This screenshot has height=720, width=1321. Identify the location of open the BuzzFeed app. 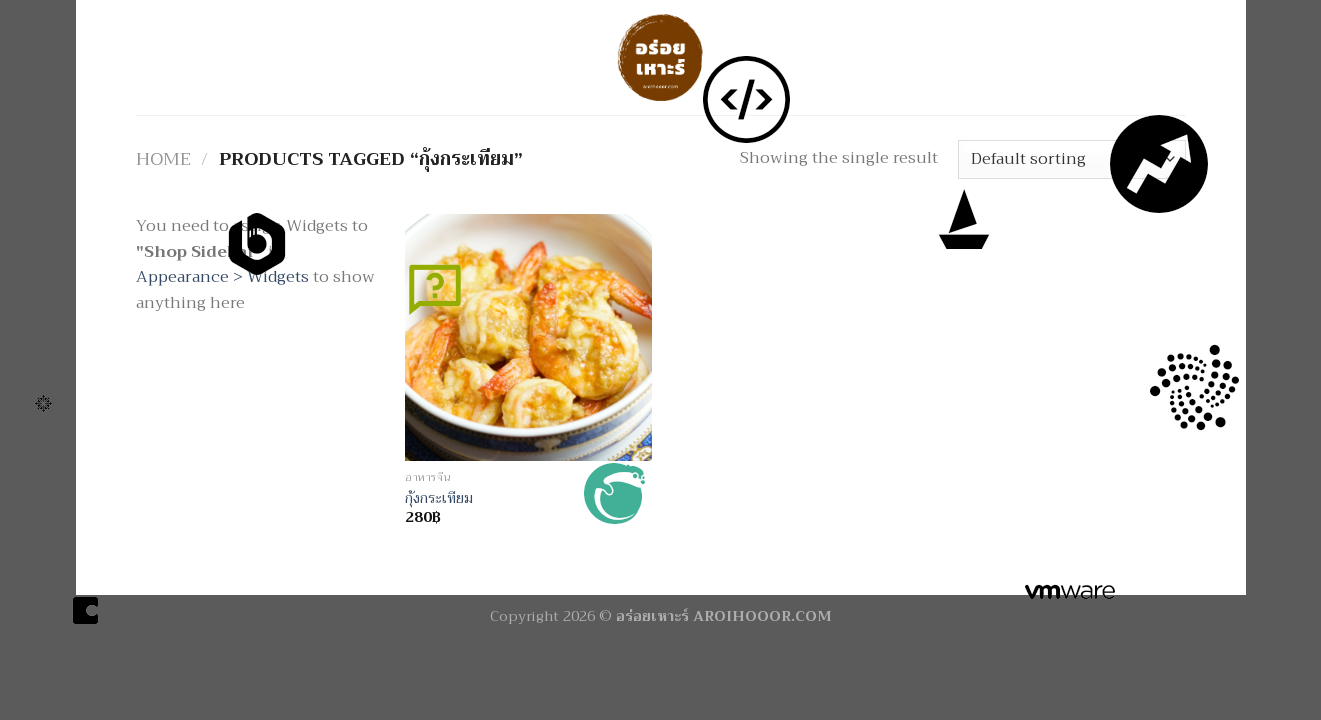
(1159, 164).